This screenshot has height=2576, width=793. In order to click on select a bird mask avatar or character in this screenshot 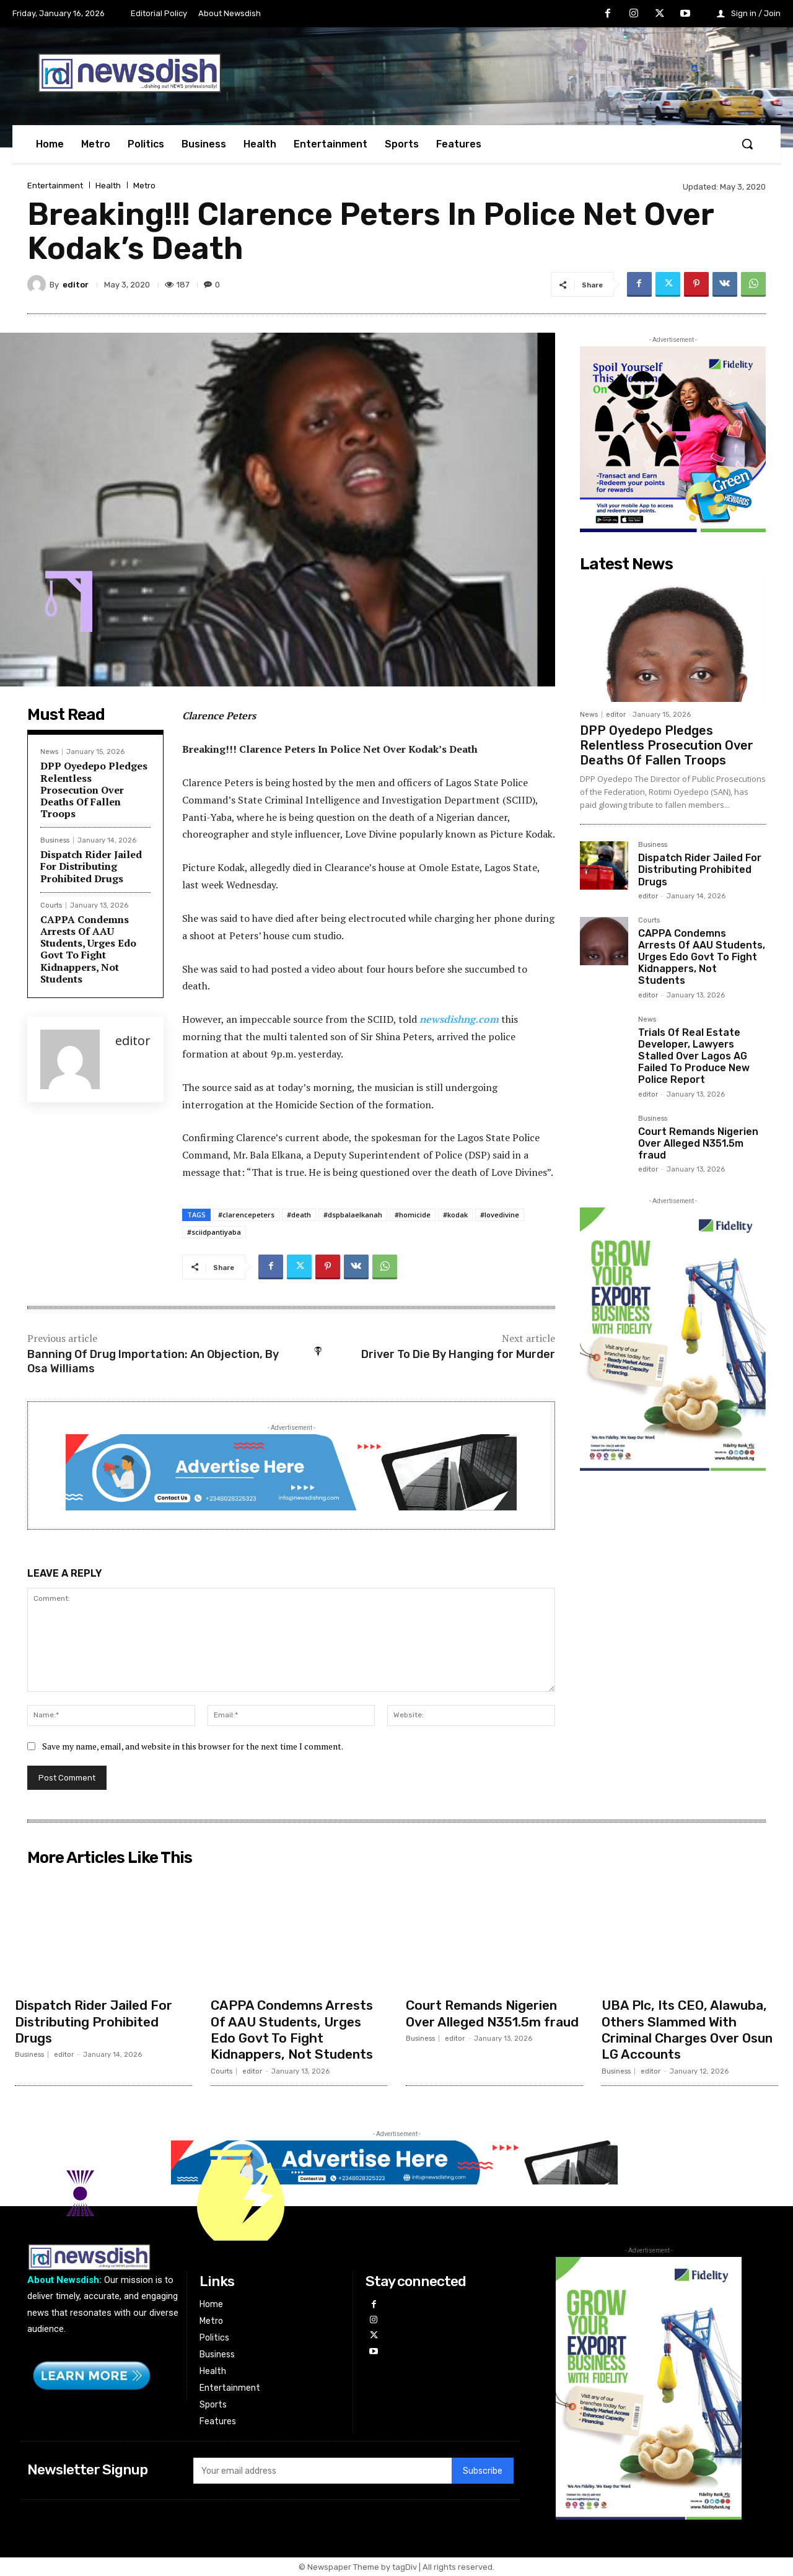, I will do `click(318, 1351)`.